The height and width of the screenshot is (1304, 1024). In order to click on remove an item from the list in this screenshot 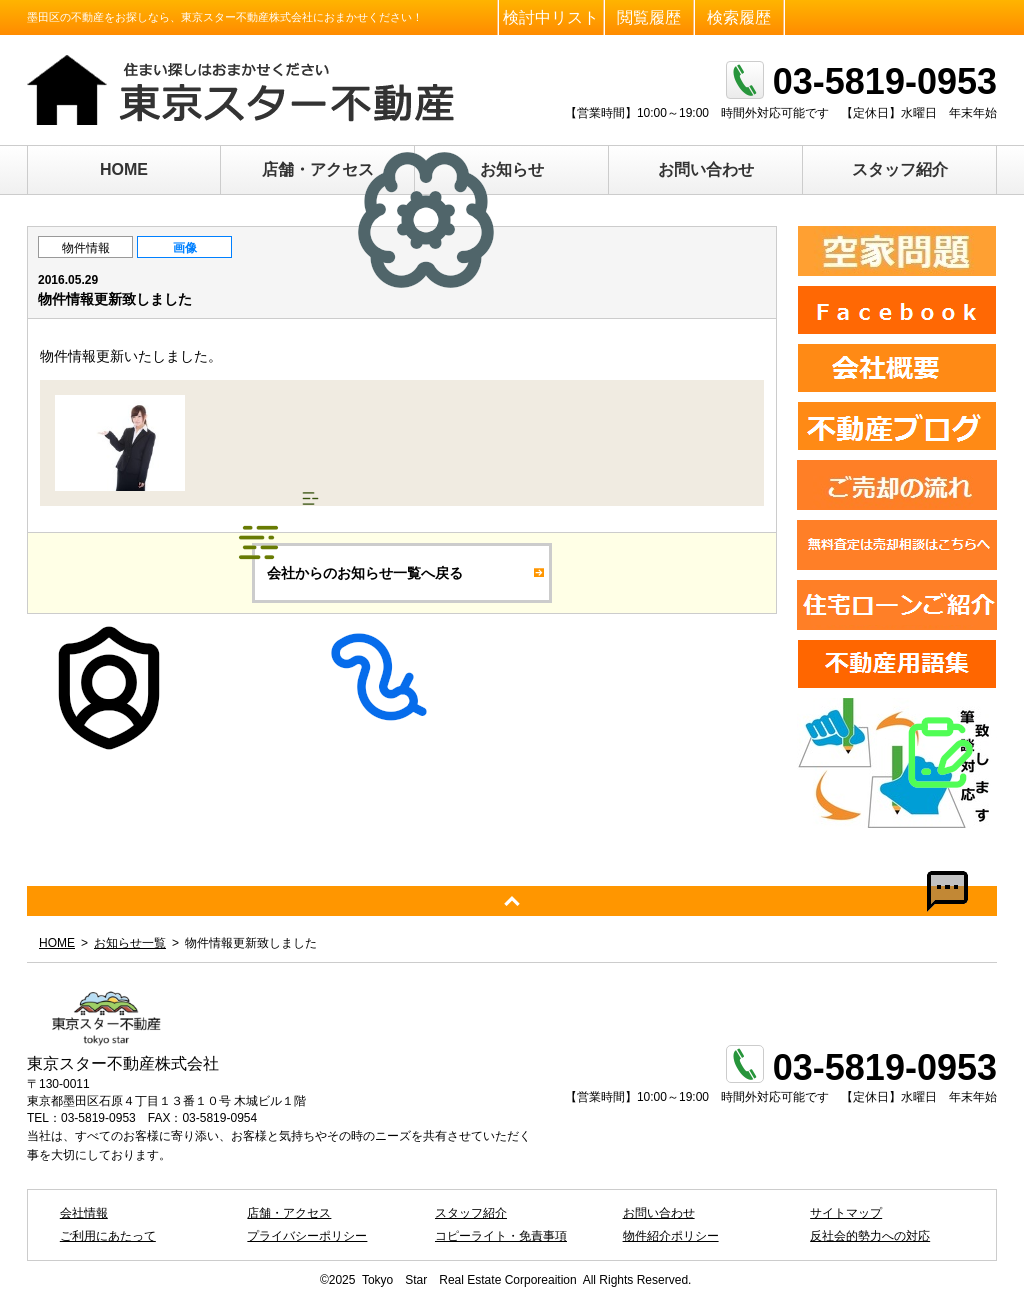, I will do `click(310, 498)`.